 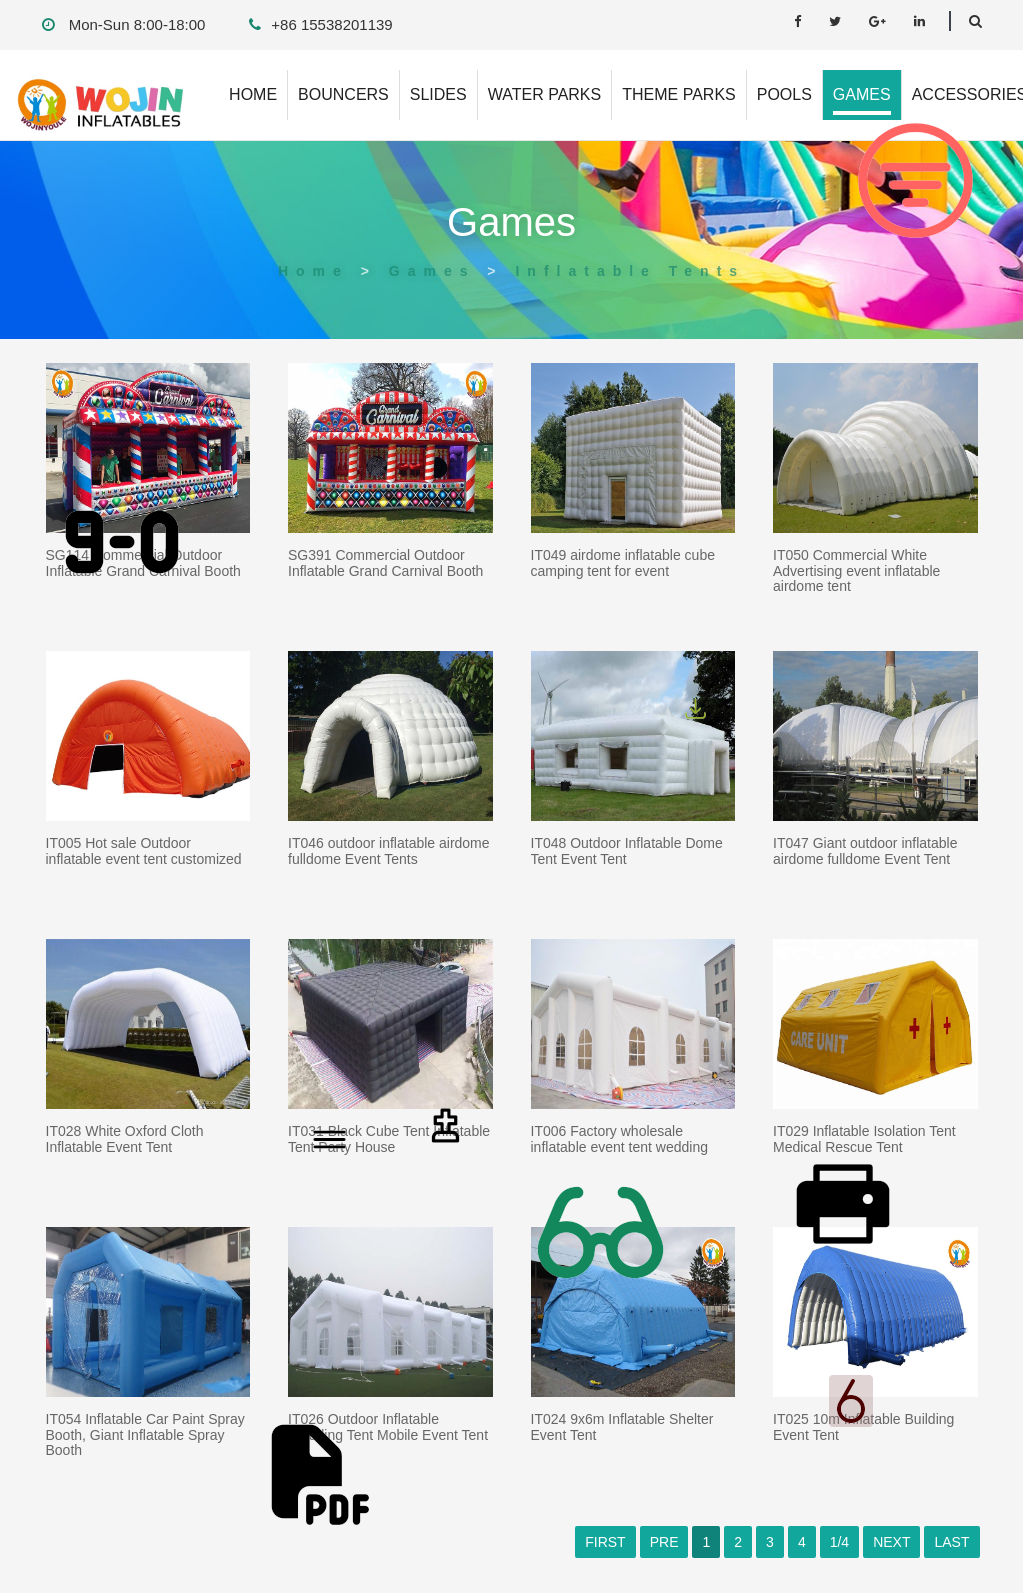 I want to click on sort items in descending numerical order, so click(x=122, y=542).